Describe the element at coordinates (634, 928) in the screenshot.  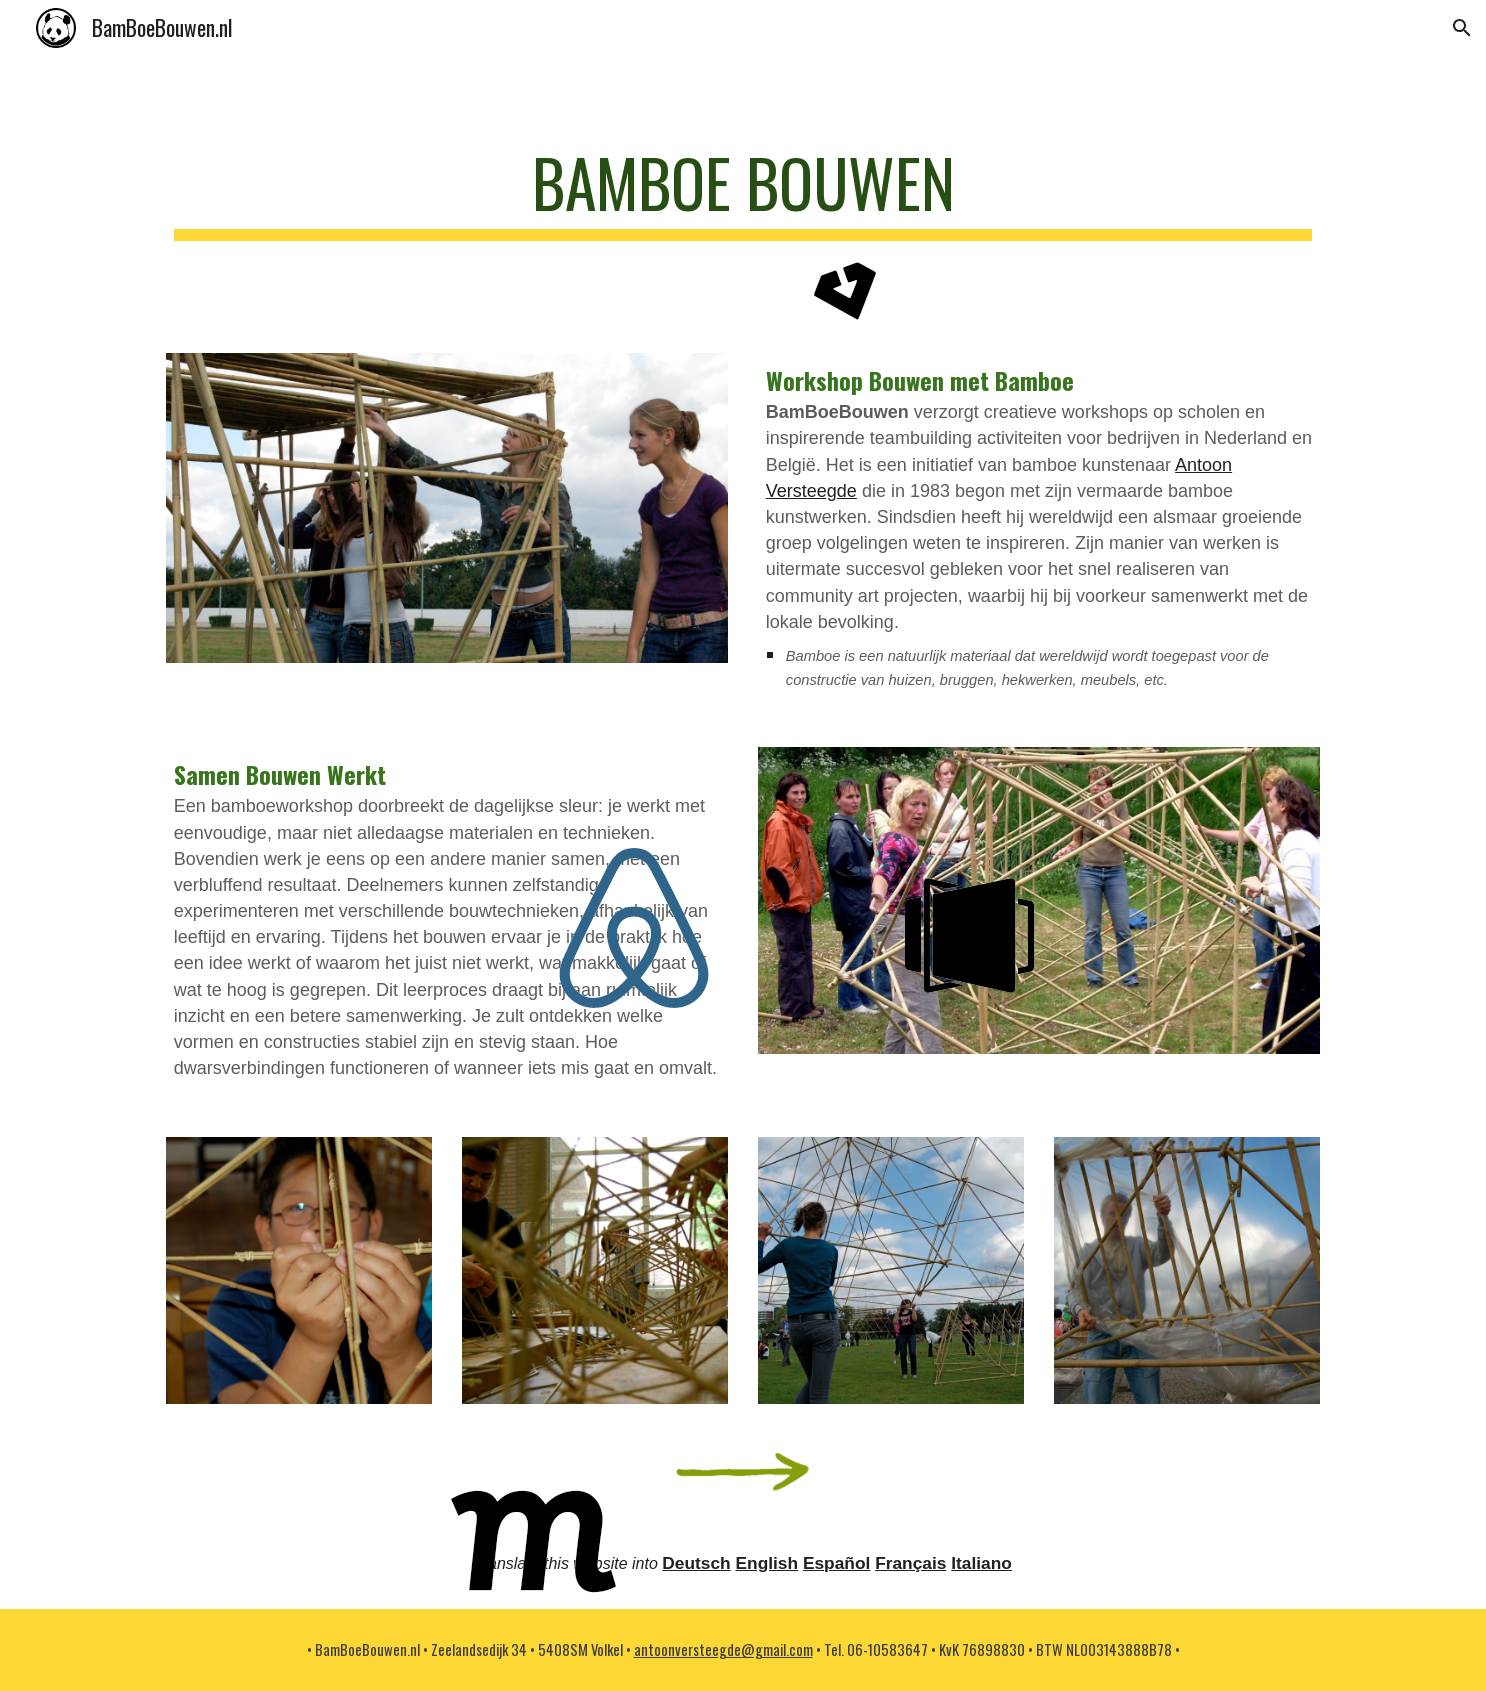
I see `open the Airbnb app` at that location.